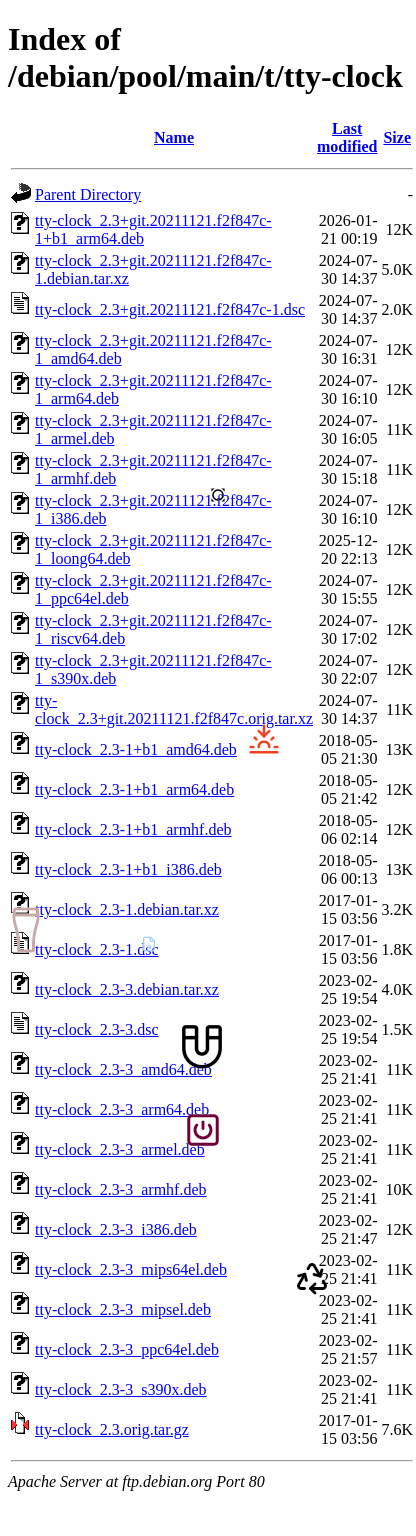  I want to click on expand content to fullscreen mode, so click(218, 495).